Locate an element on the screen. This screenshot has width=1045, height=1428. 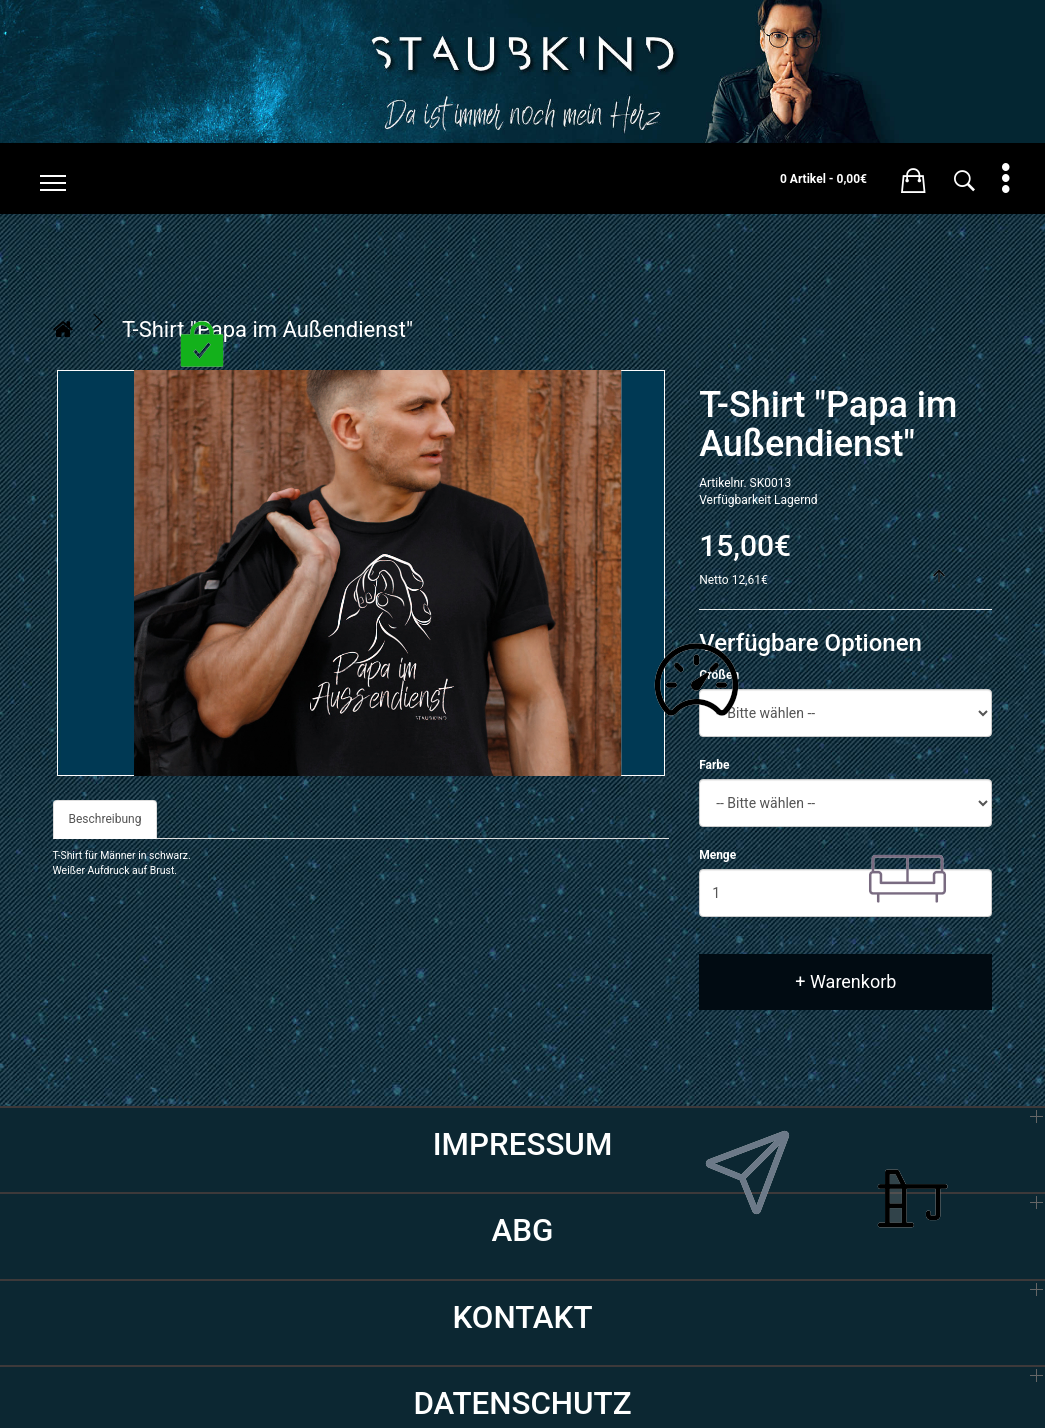
scroll to top of page is located at coordinates (939, 576).